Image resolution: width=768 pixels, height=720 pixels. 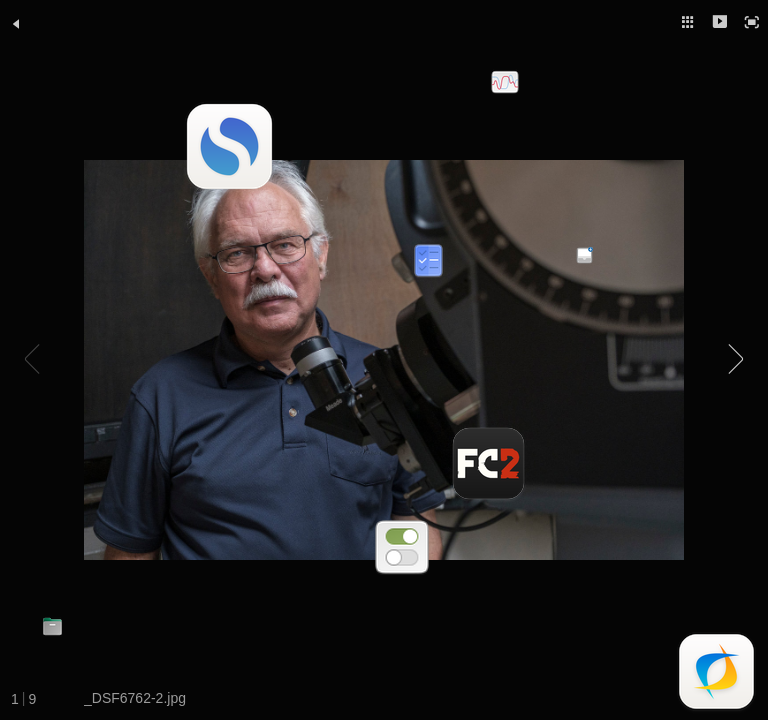 I want to click on open simplenote app, so click(x=229, y=146).